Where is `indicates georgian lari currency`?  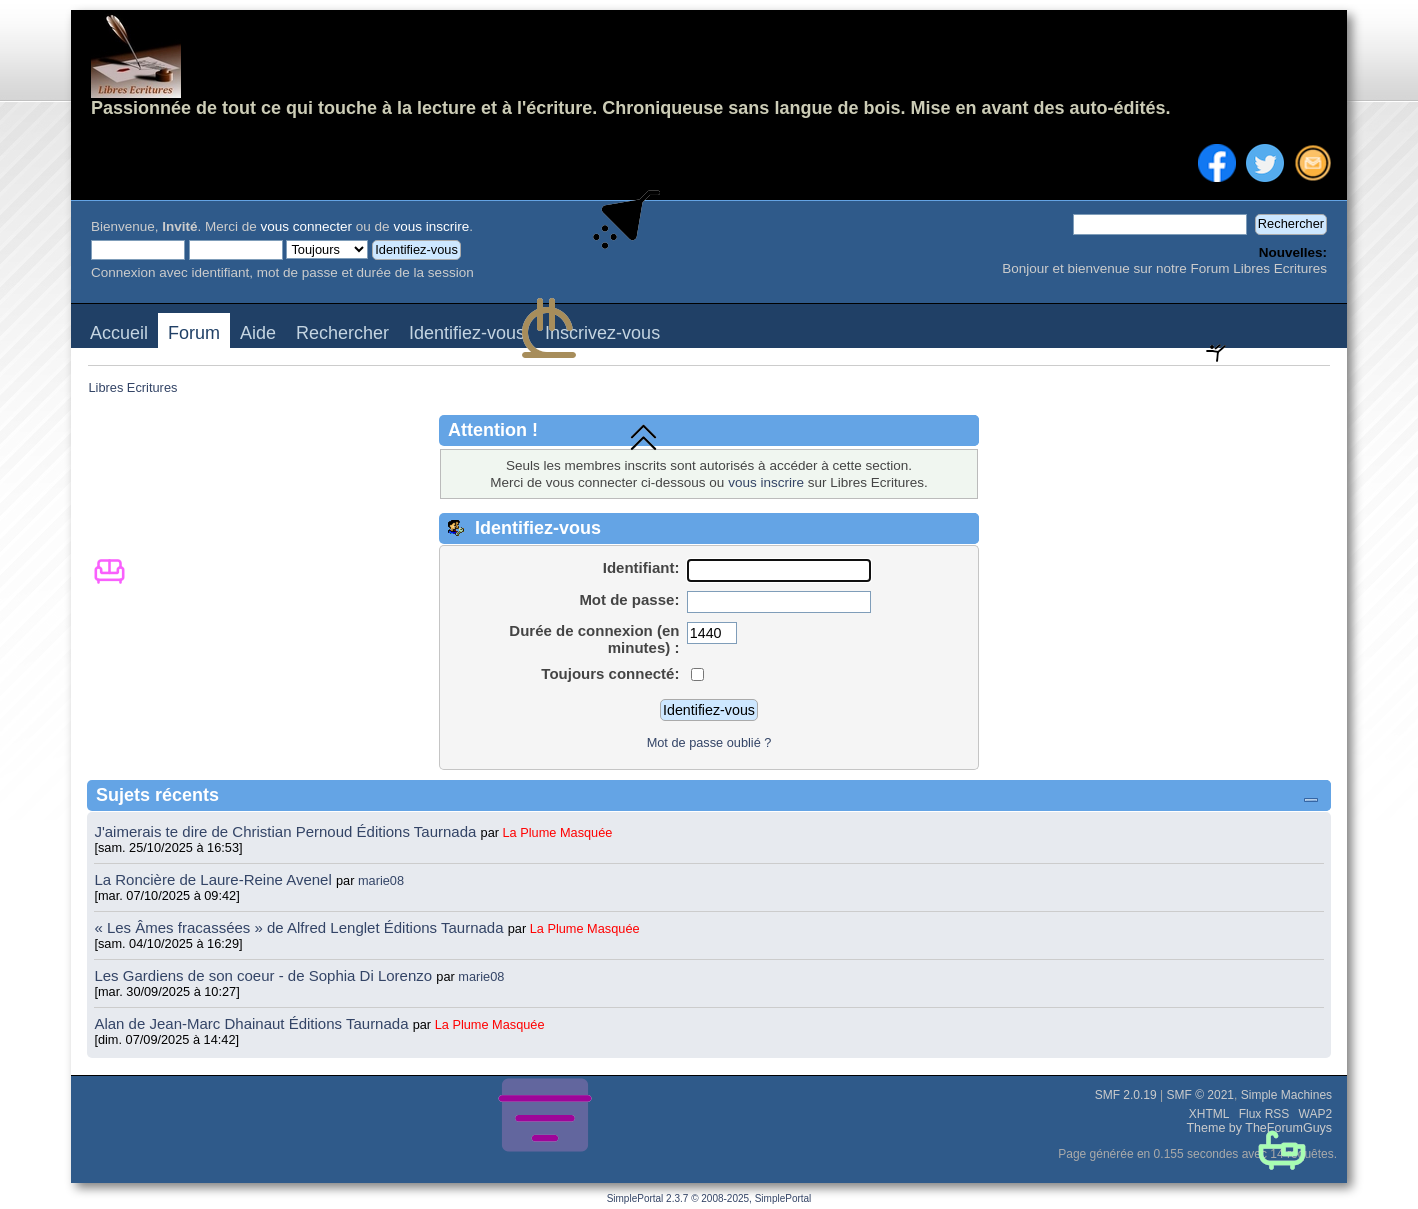
indicates georgian lari currency is located at coordinates (549, 328).